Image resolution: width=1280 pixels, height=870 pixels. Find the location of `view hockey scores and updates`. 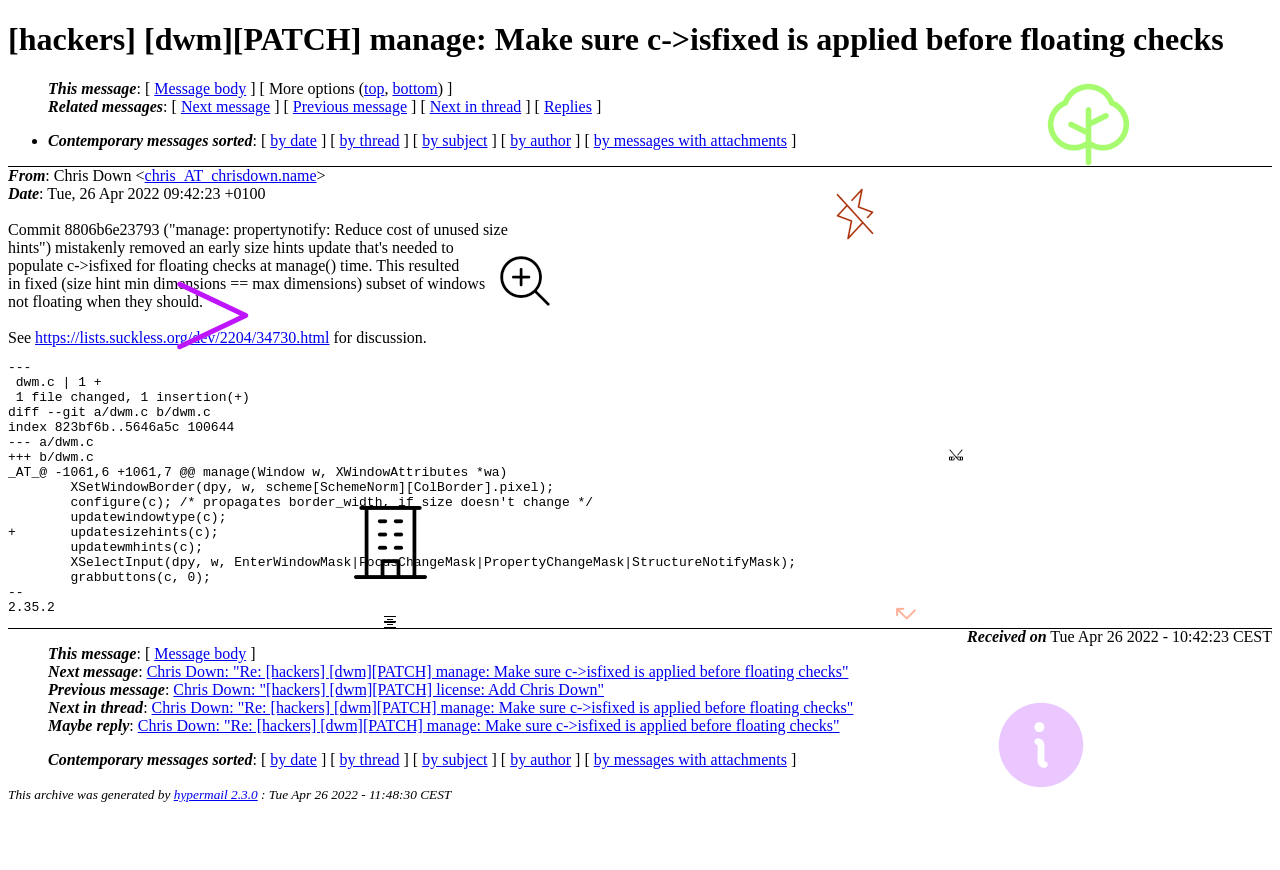

view hockey scores and updates is located at coordinates (956, 455).